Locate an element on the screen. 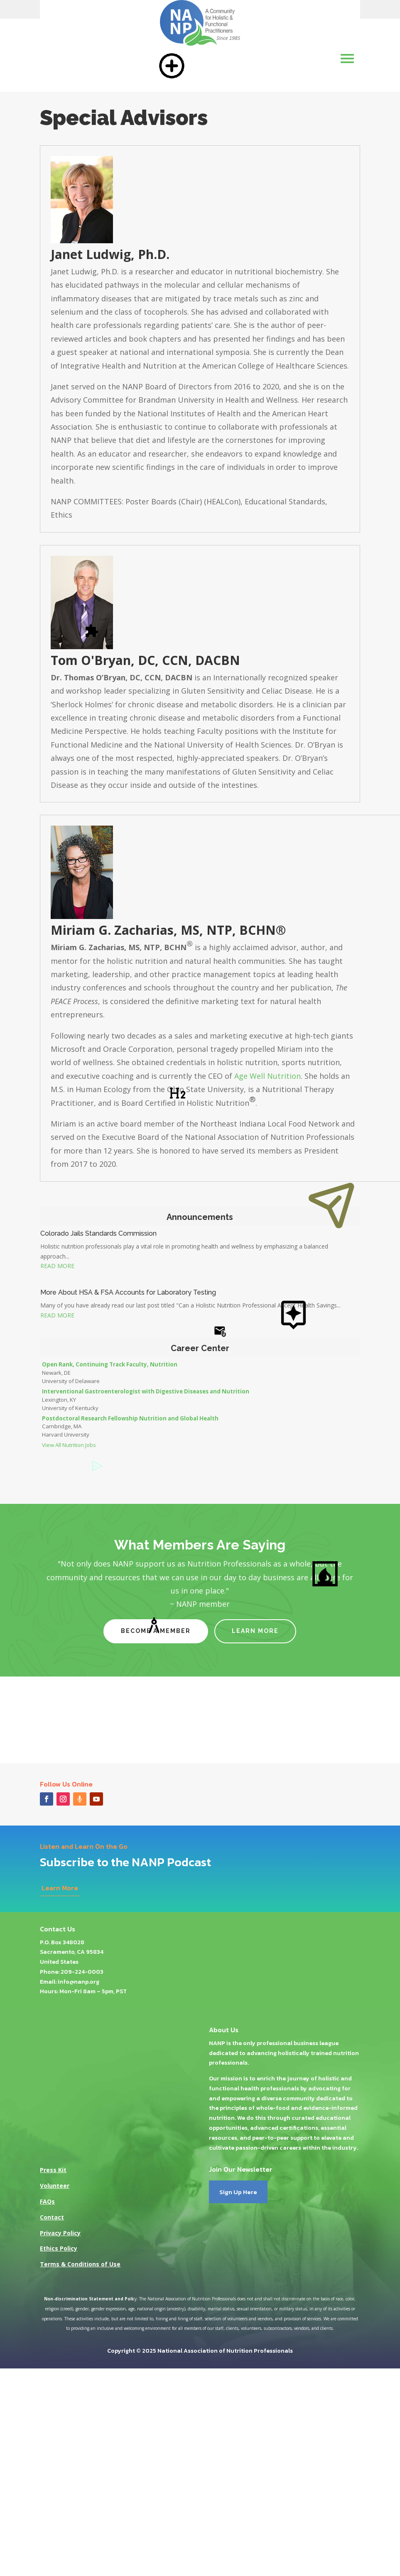 Image resolution: width=400 pixels, height=2576 pixels. attach a file to your email is located at coordinates (220, 1332).